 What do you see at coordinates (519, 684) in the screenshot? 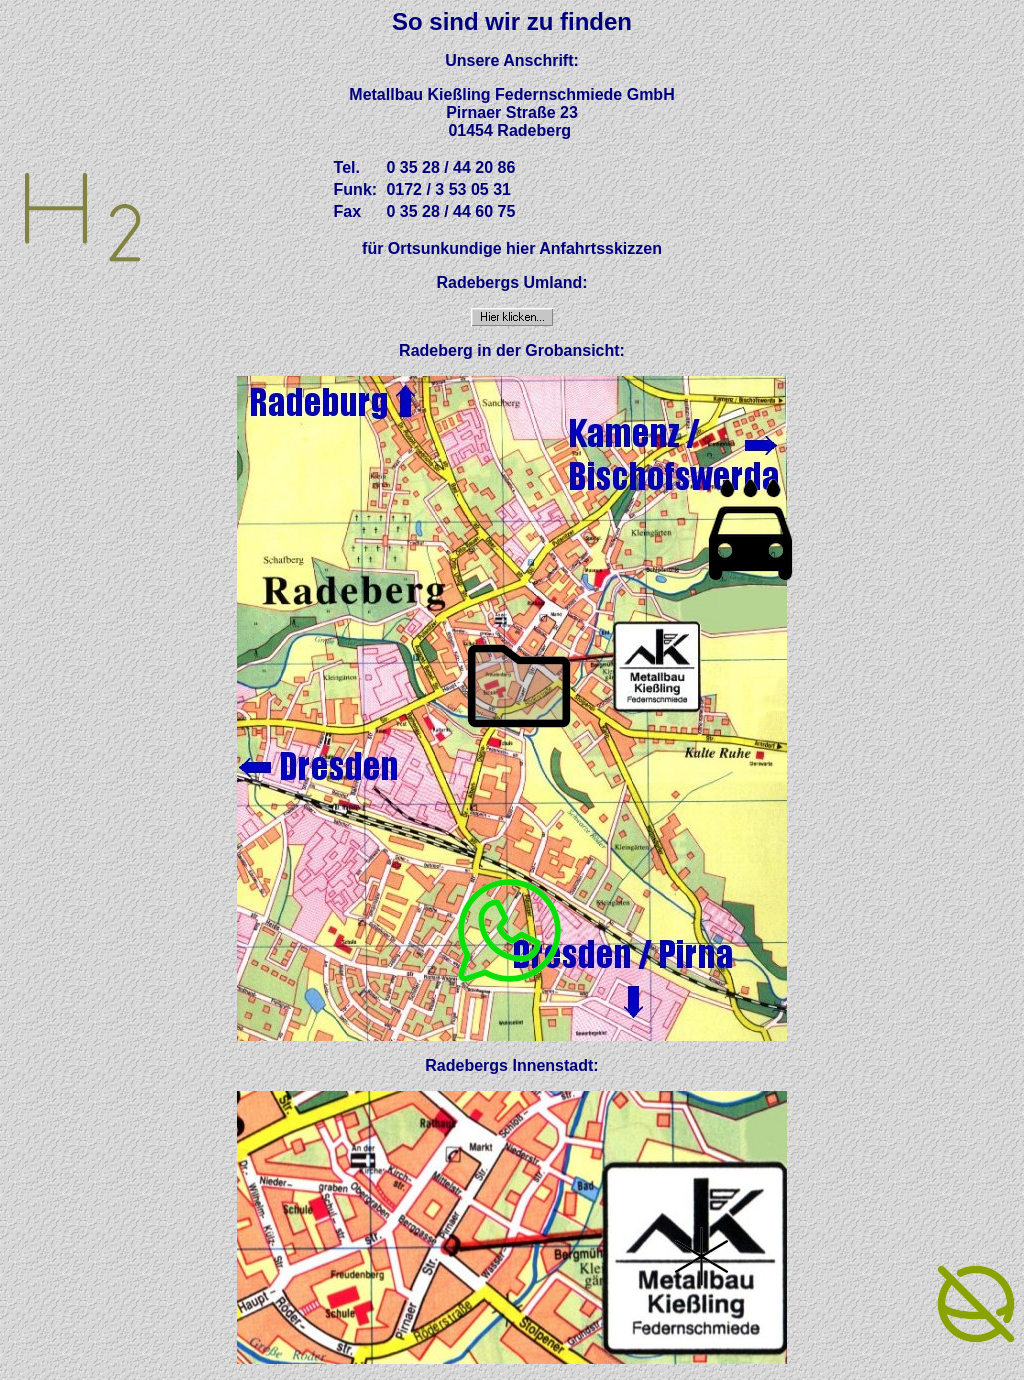
I see `access files and documents` at bounding box center [519, 684].